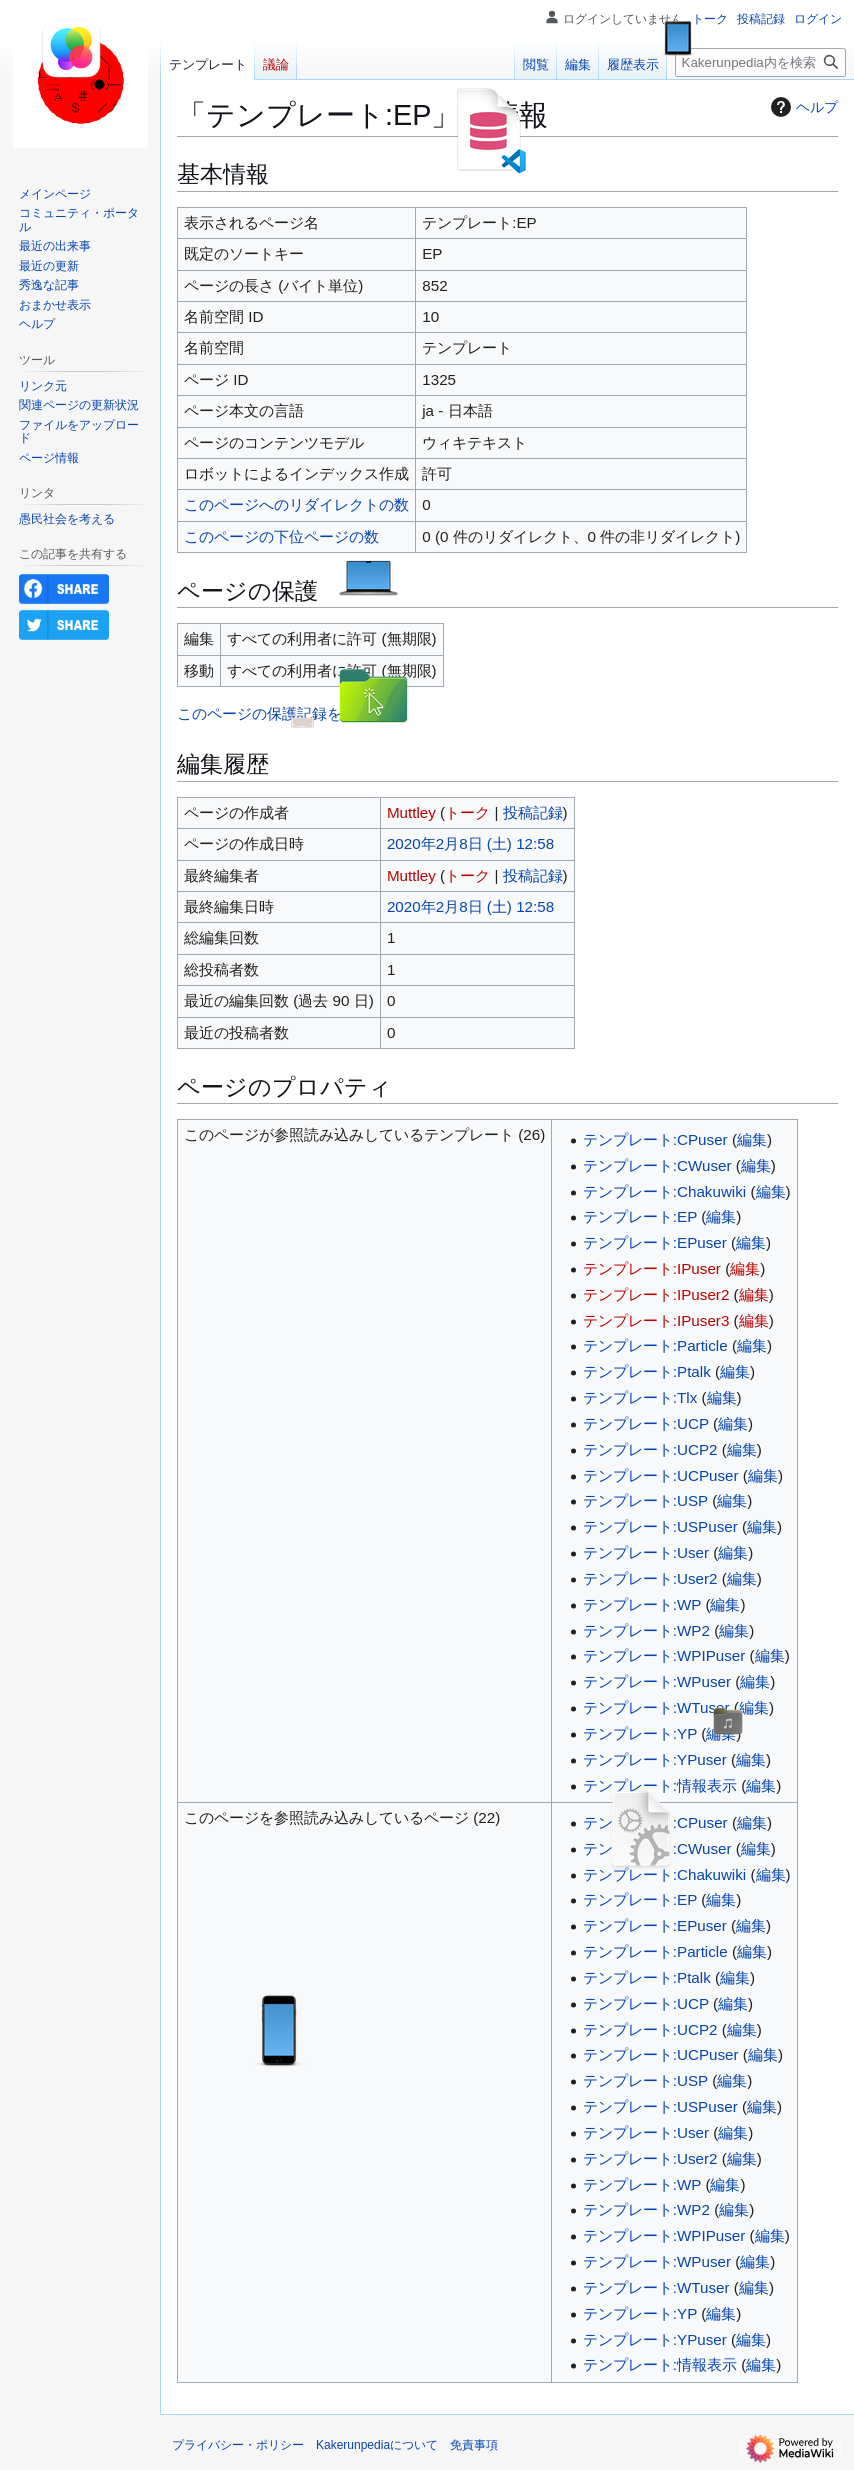 Image resolution: width=854 pixels, height=2470 pixels. I want to click on iPhone SE device icon, so click(279, 2031).